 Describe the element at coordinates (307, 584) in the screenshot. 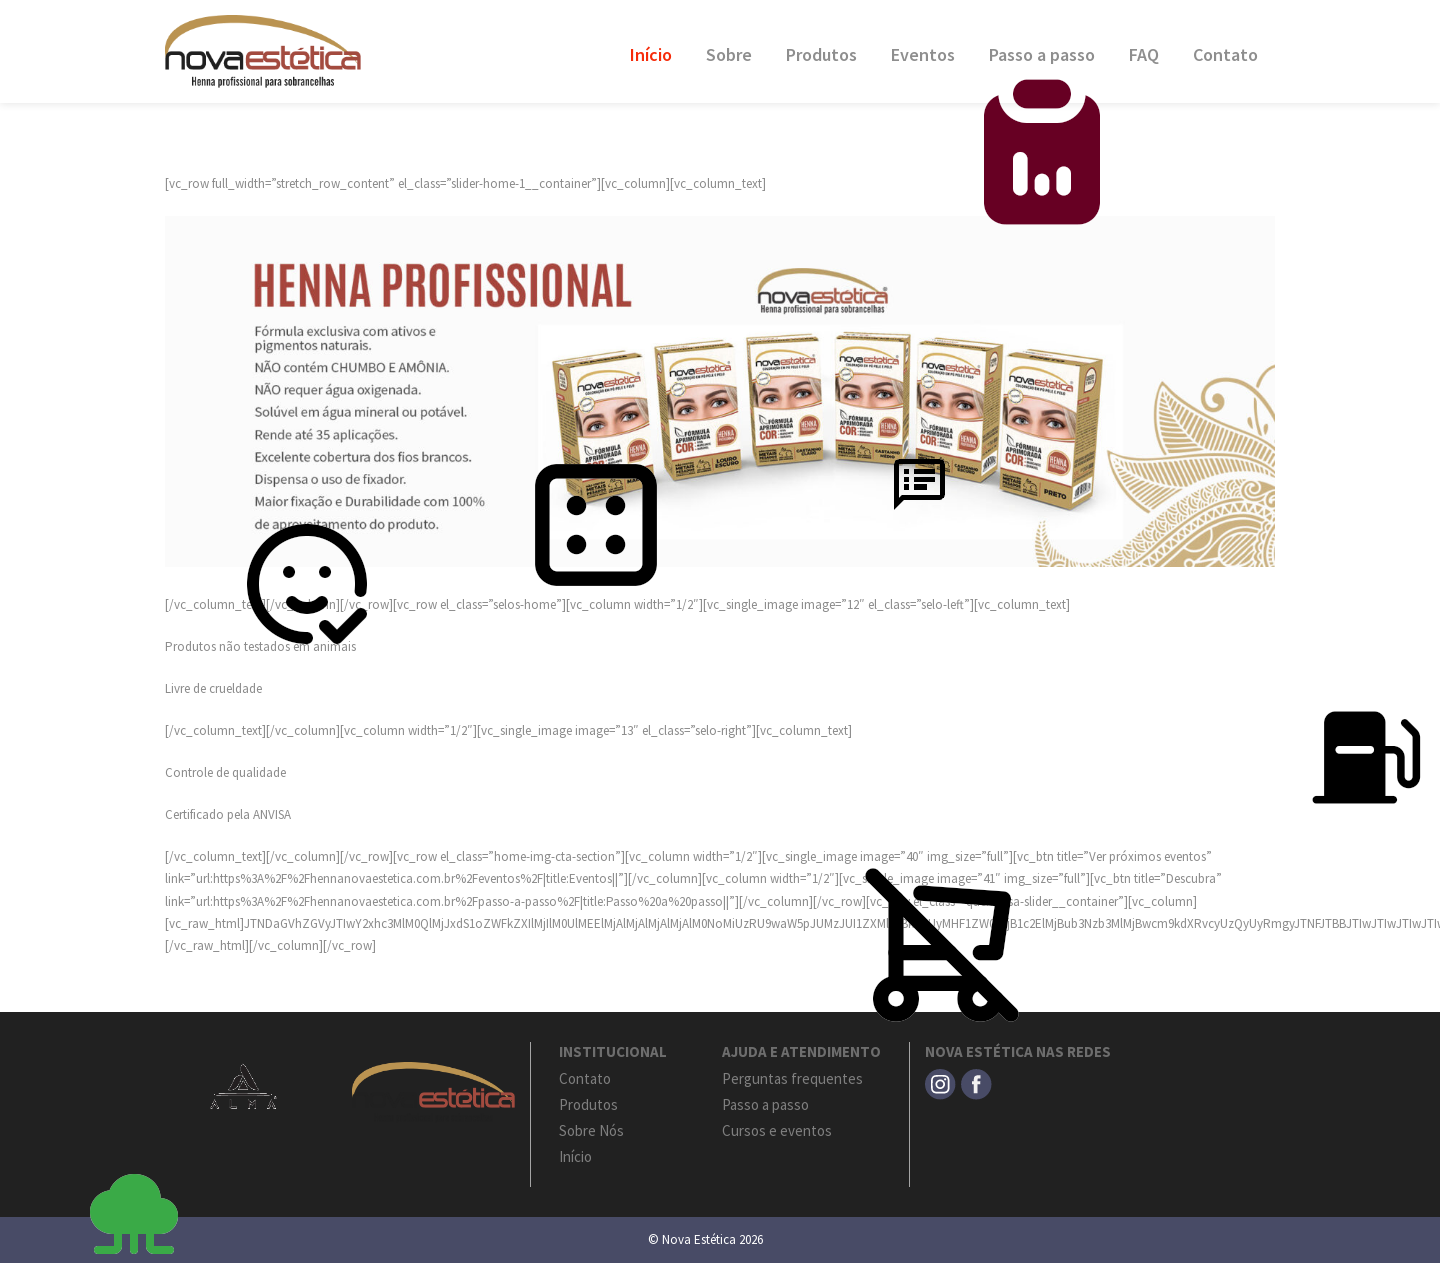

I see `confirm mood or emotional check-in` at that location.